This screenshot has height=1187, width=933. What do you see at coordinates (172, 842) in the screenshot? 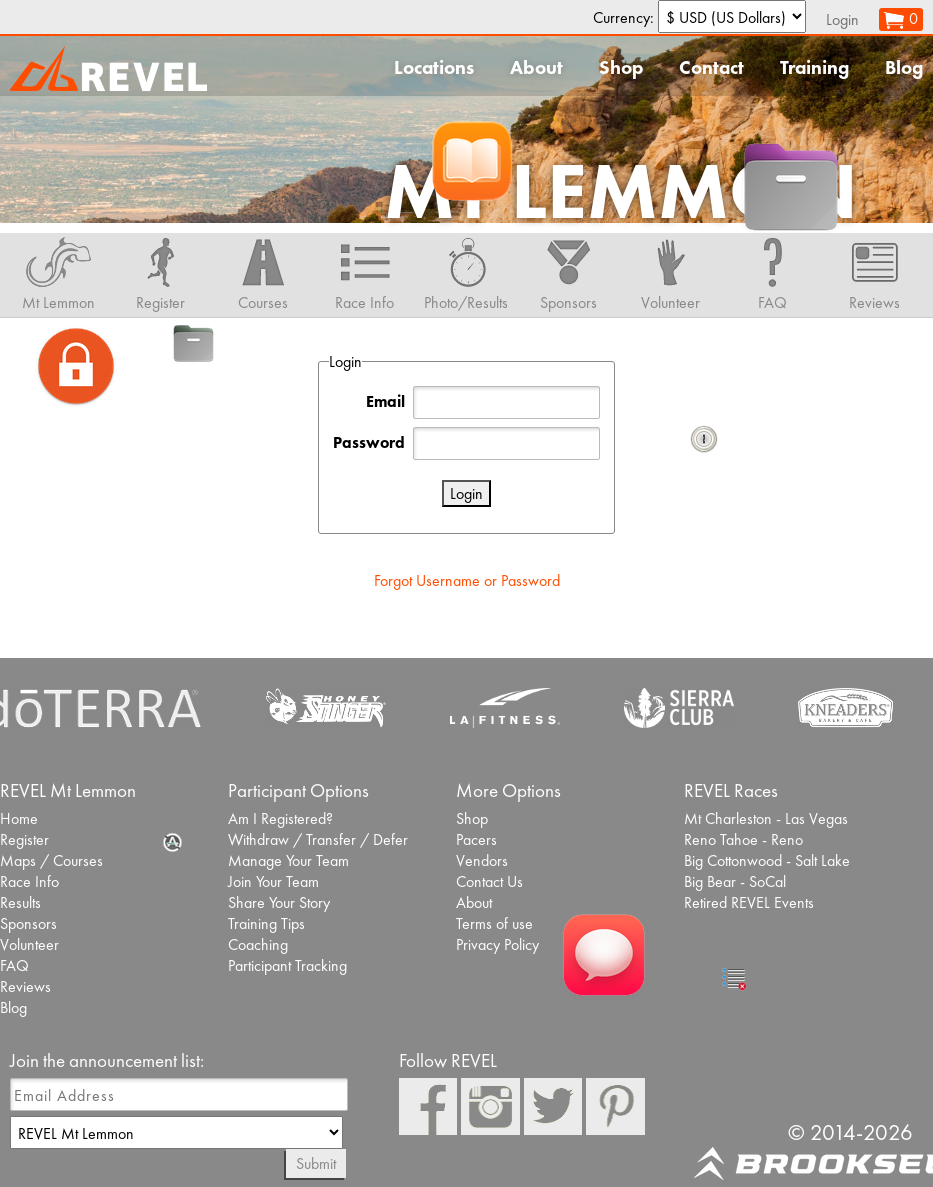
I see `check for available software updates` at bounding box center [172, 842].